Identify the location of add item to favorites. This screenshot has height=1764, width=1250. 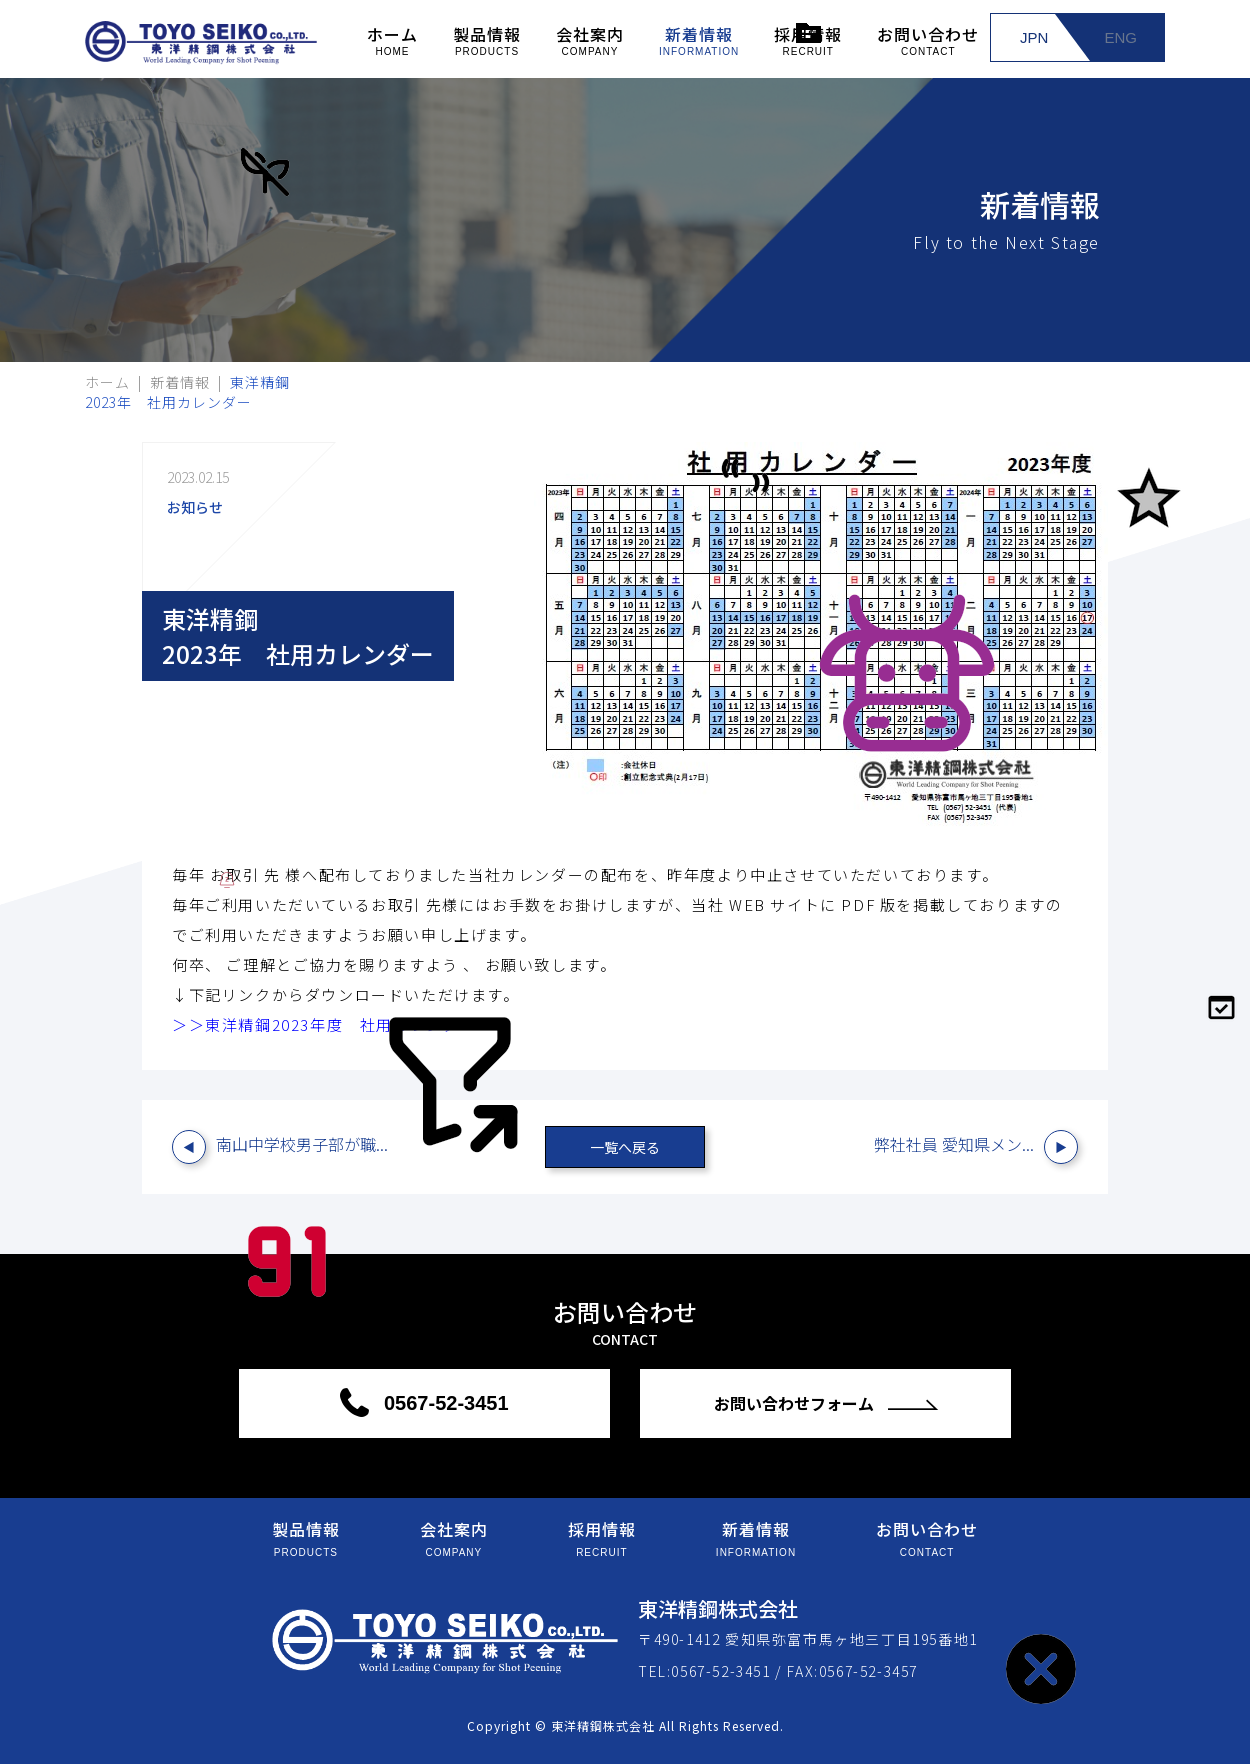
(1149, 499).